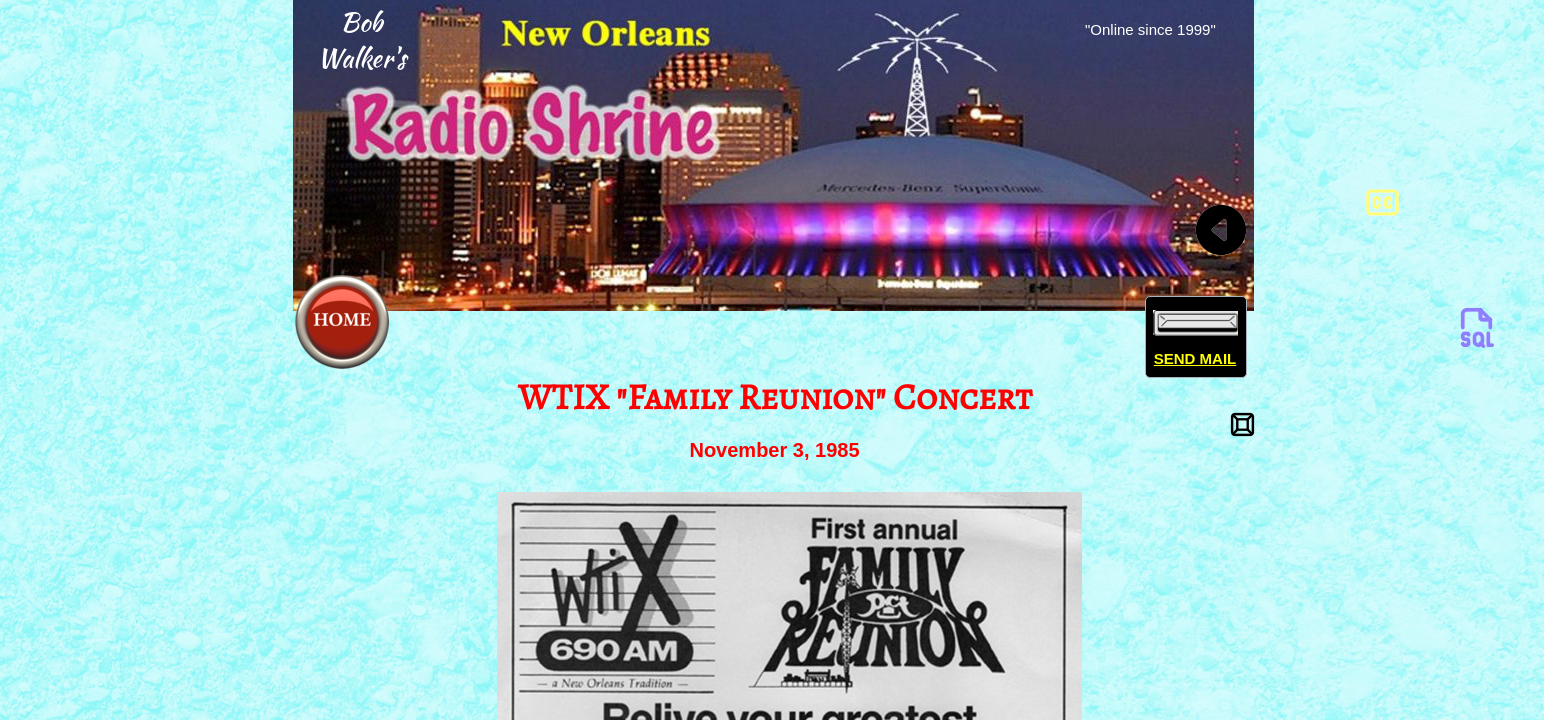 The height and width of the screenshot is (720, 1544). Describe the element at coordinates (1476, 327) in the screenshot. I see `indicates a SQL database file` at that location.